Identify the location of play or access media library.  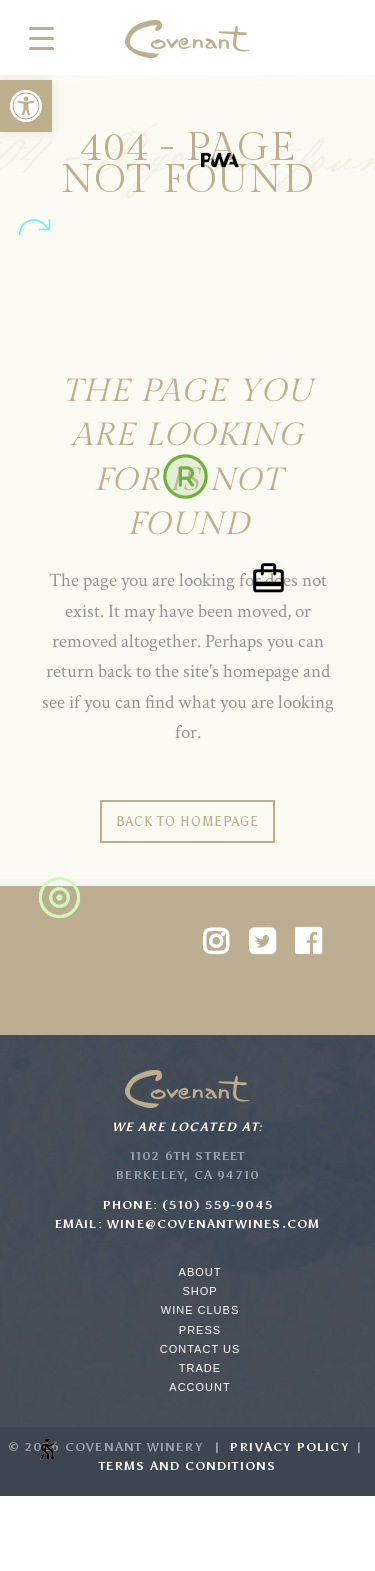
(59, 897).